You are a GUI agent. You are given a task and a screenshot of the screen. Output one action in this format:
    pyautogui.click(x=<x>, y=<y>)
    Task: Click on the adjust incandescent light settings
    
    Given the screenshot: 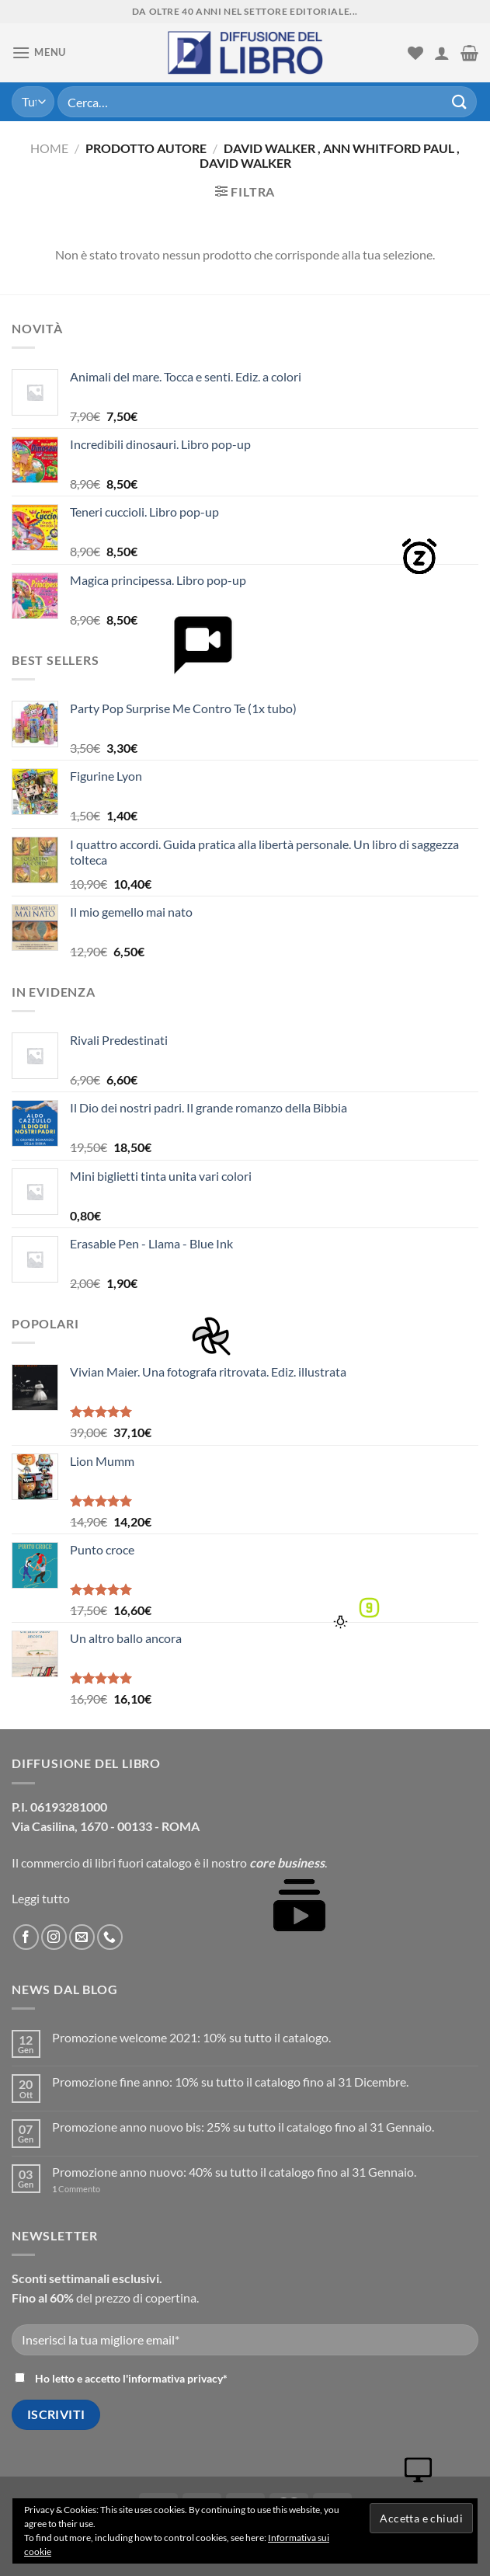 What is the action you would take?
    pyautogui.click(x=340, y=1621)
    